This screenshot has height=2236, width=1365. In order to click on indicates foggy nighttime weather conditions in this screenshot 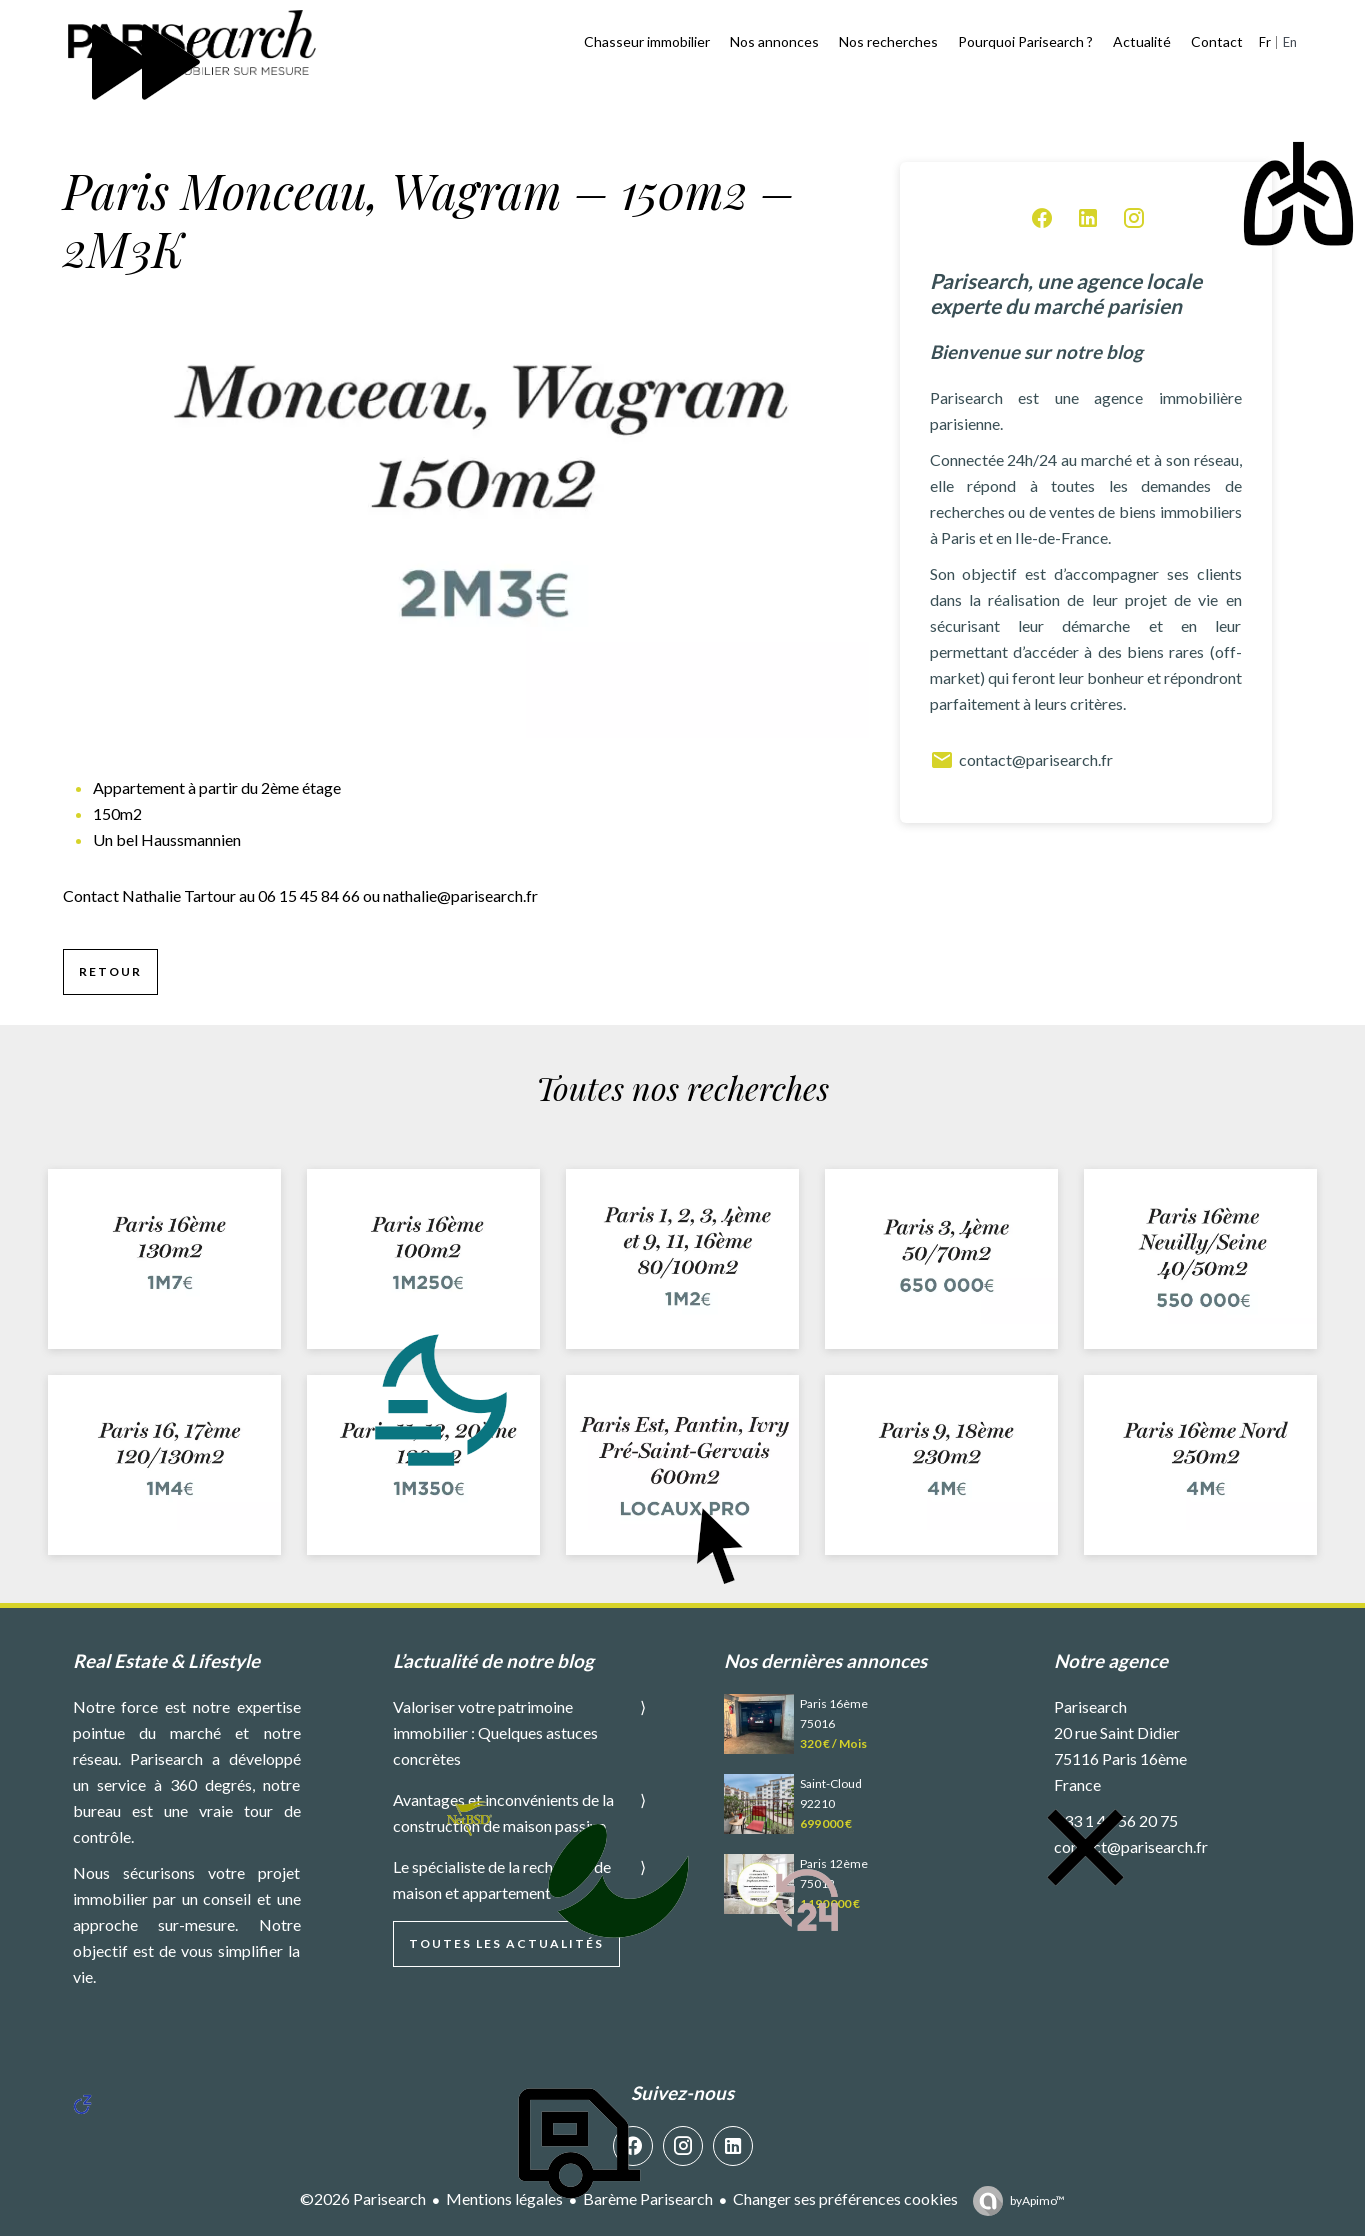, I will do `click(441, 1400)`.